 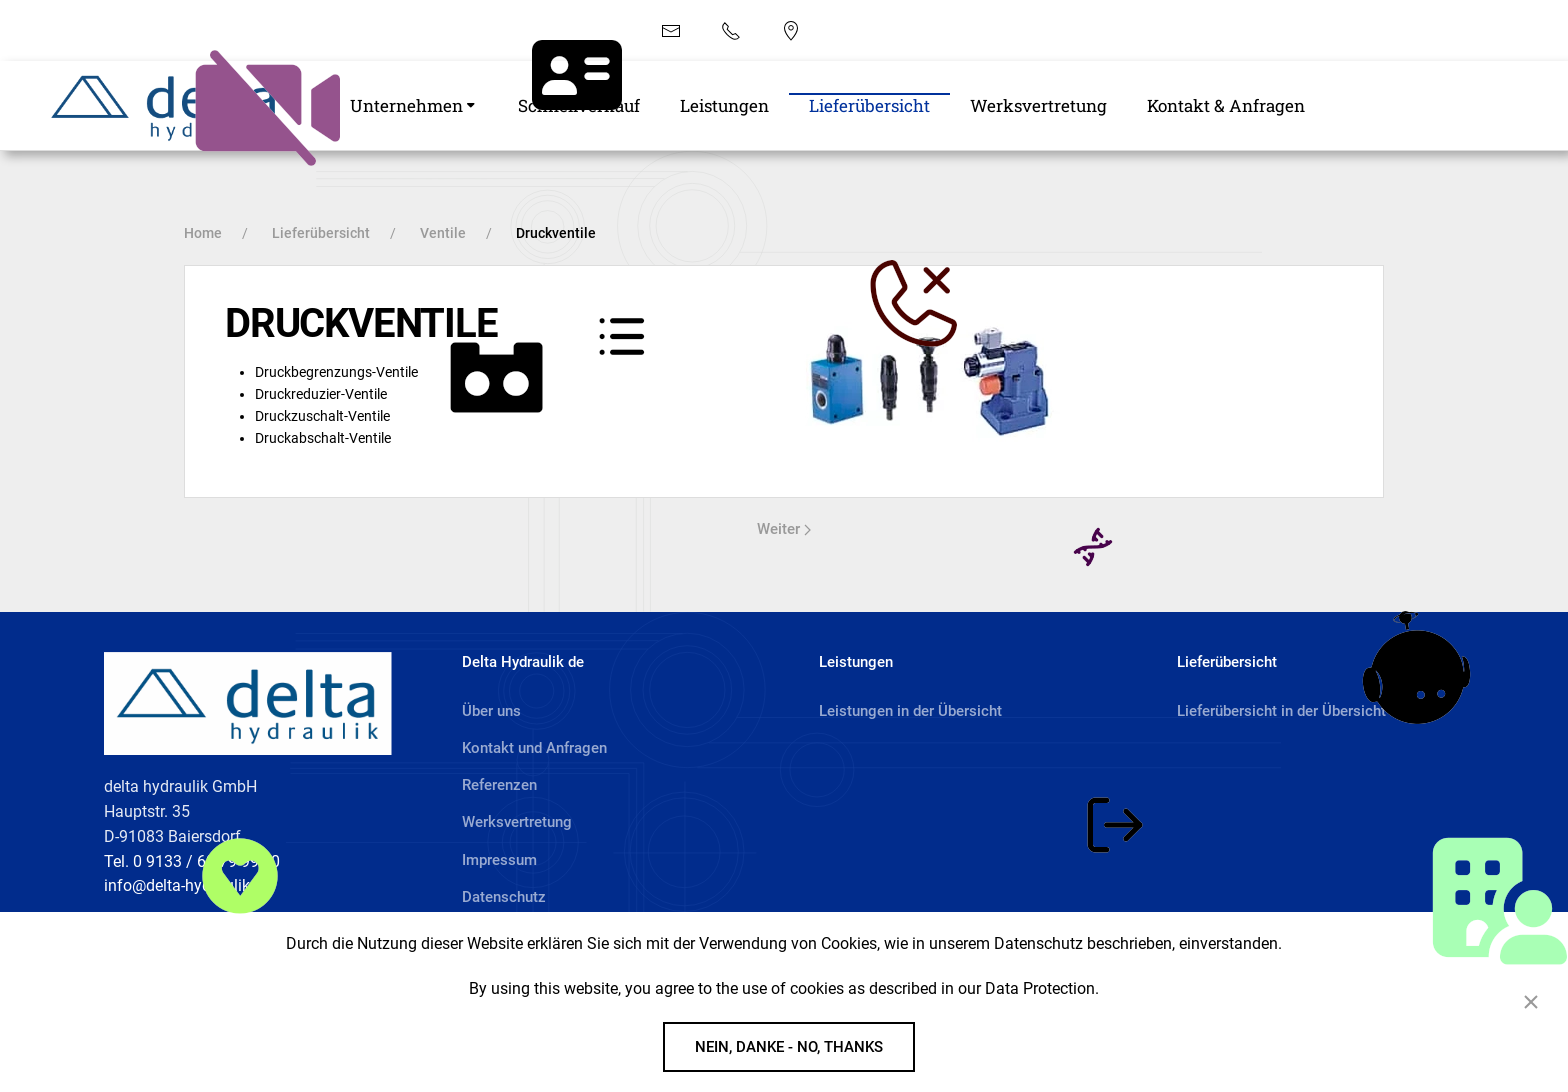 What do you see at coordinates (263, 108) in the screenshot?
I see `camera is off or disabled` at bounding box center [263, 108].